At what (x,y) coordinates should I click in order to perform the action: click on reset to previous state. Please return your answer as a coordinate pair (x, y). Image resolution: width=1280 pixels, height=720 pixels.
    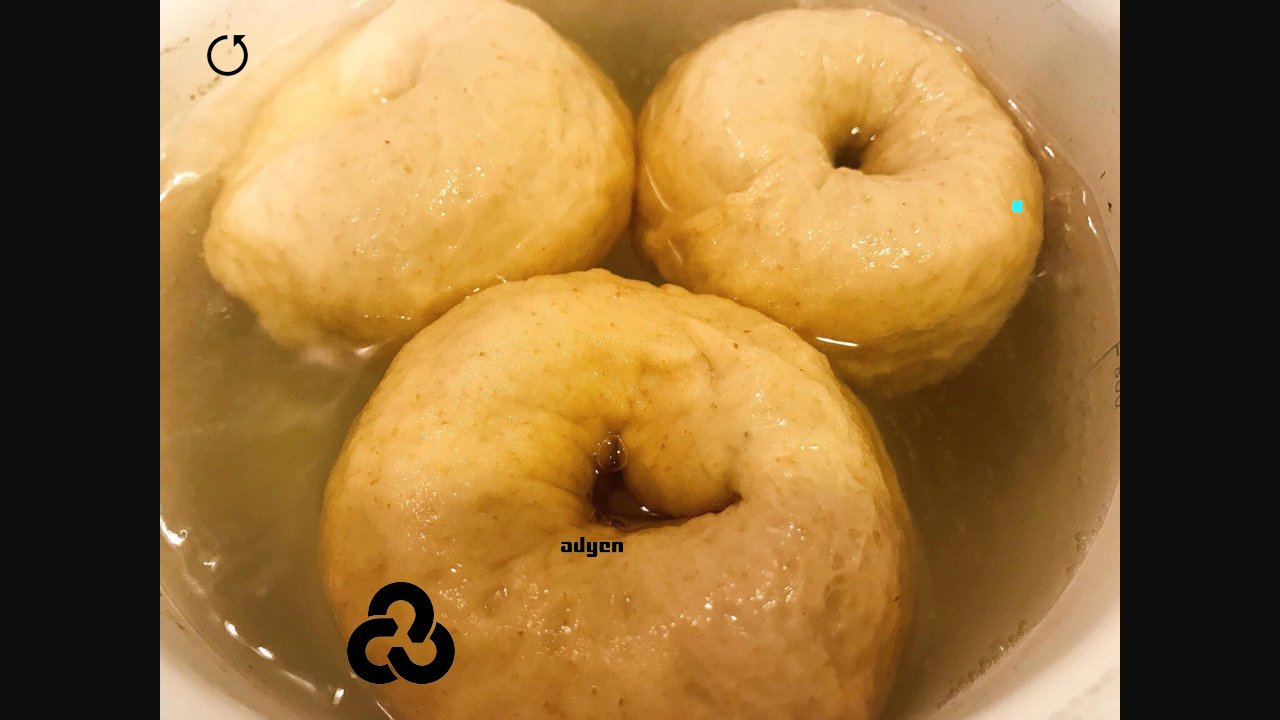
    Looking at the image, I should click on (227, 55).